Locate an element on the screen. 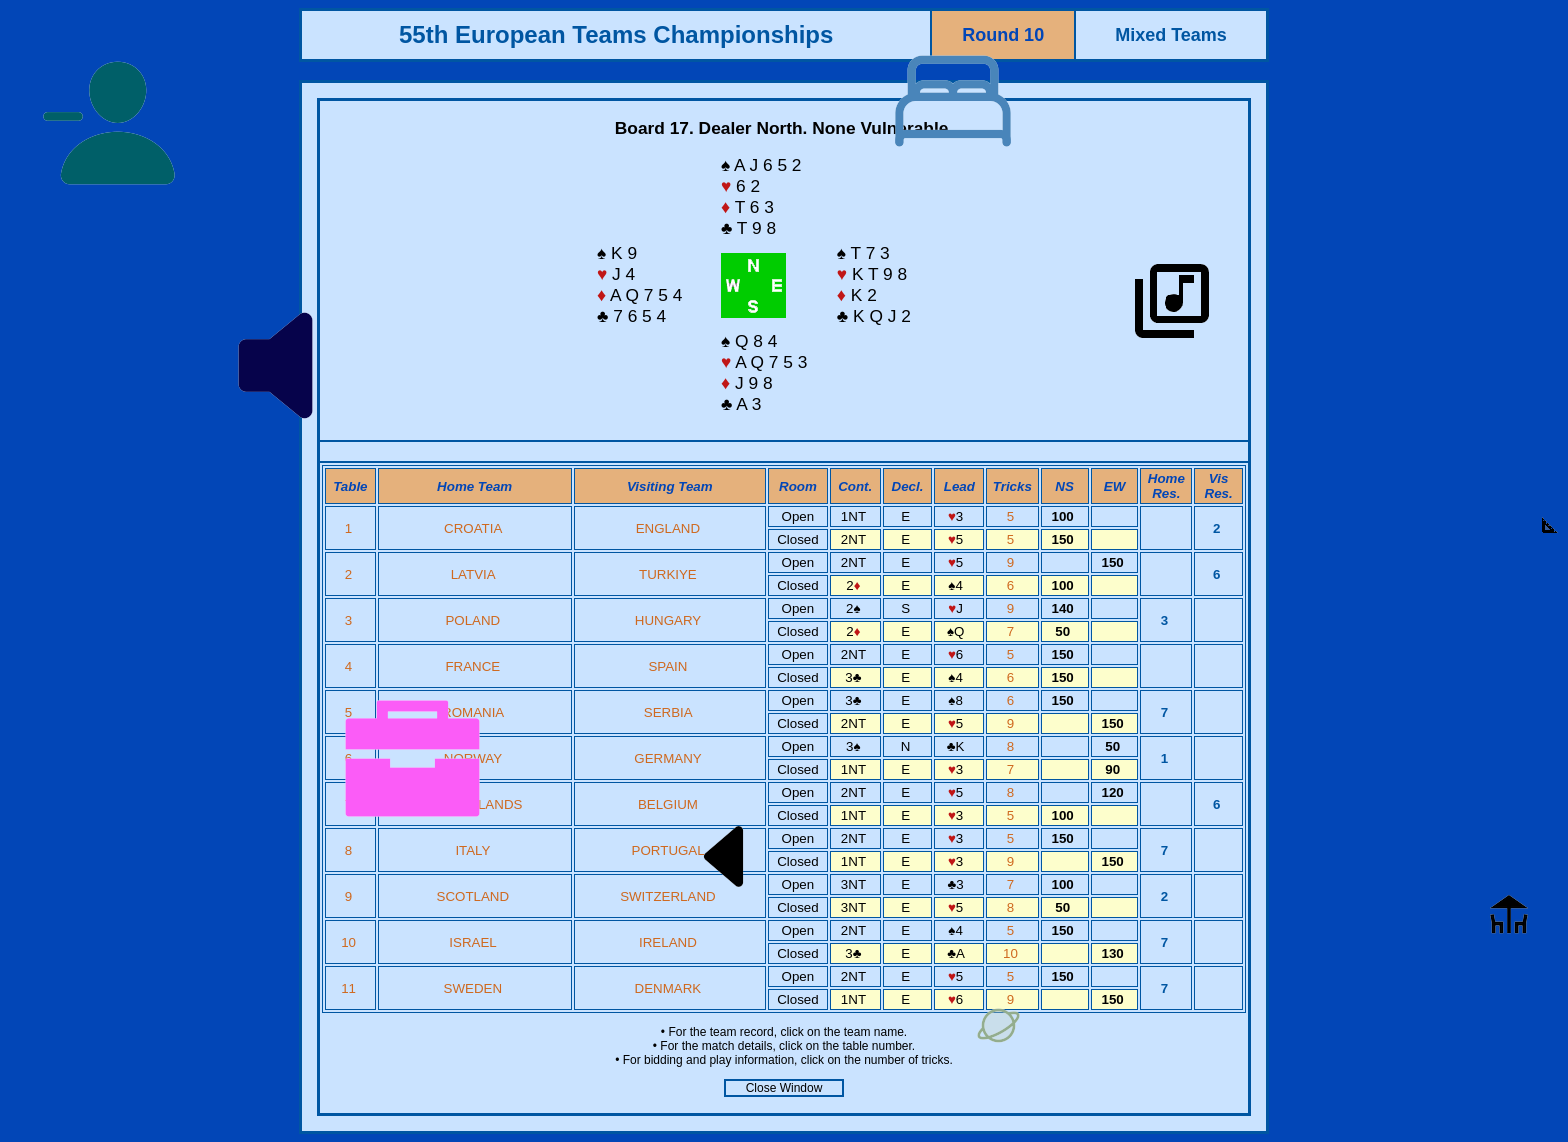 This screenshot has width=1568, height=1142. go back to the previous screen is located at coordinates (723, 856).